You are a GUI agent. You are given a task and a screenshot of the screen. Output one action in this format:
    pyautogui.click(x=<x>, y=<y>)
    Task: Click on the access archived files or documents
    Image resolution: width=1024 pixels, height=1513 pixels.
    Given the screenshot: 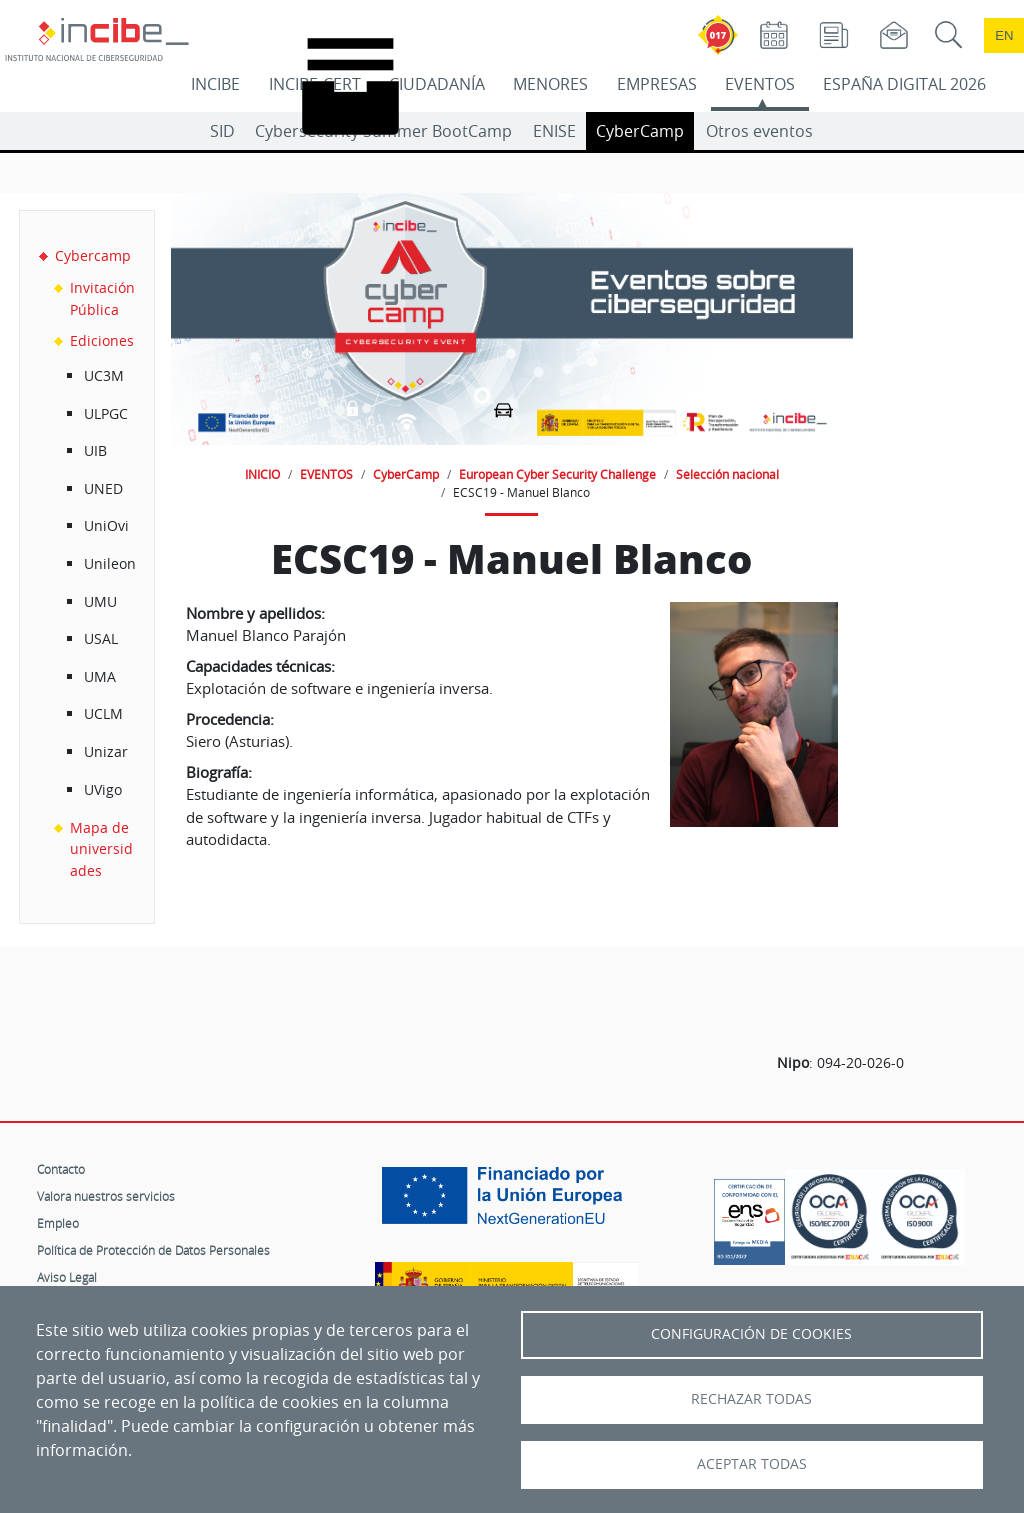 What is the action you would take?
    pyautogui.click(x=350, y=86)
    